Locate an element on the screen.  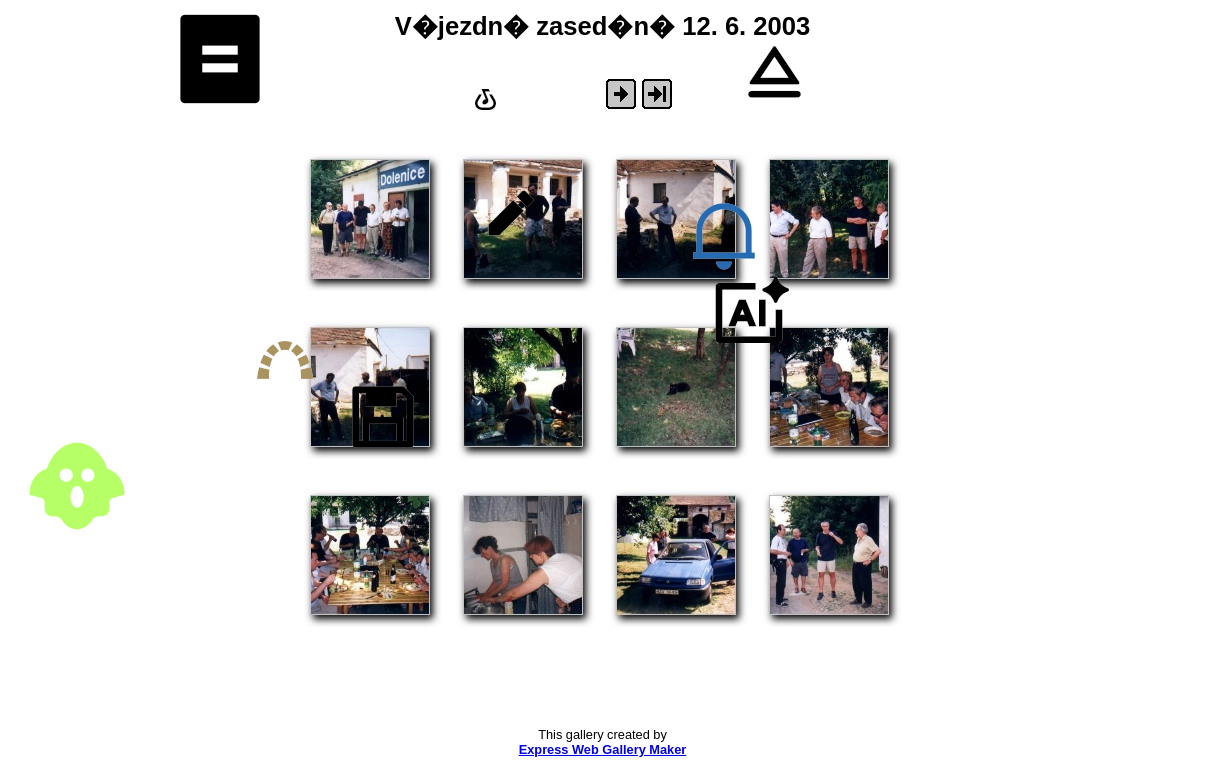
open redmine project management is located at coordinates (285, 360).